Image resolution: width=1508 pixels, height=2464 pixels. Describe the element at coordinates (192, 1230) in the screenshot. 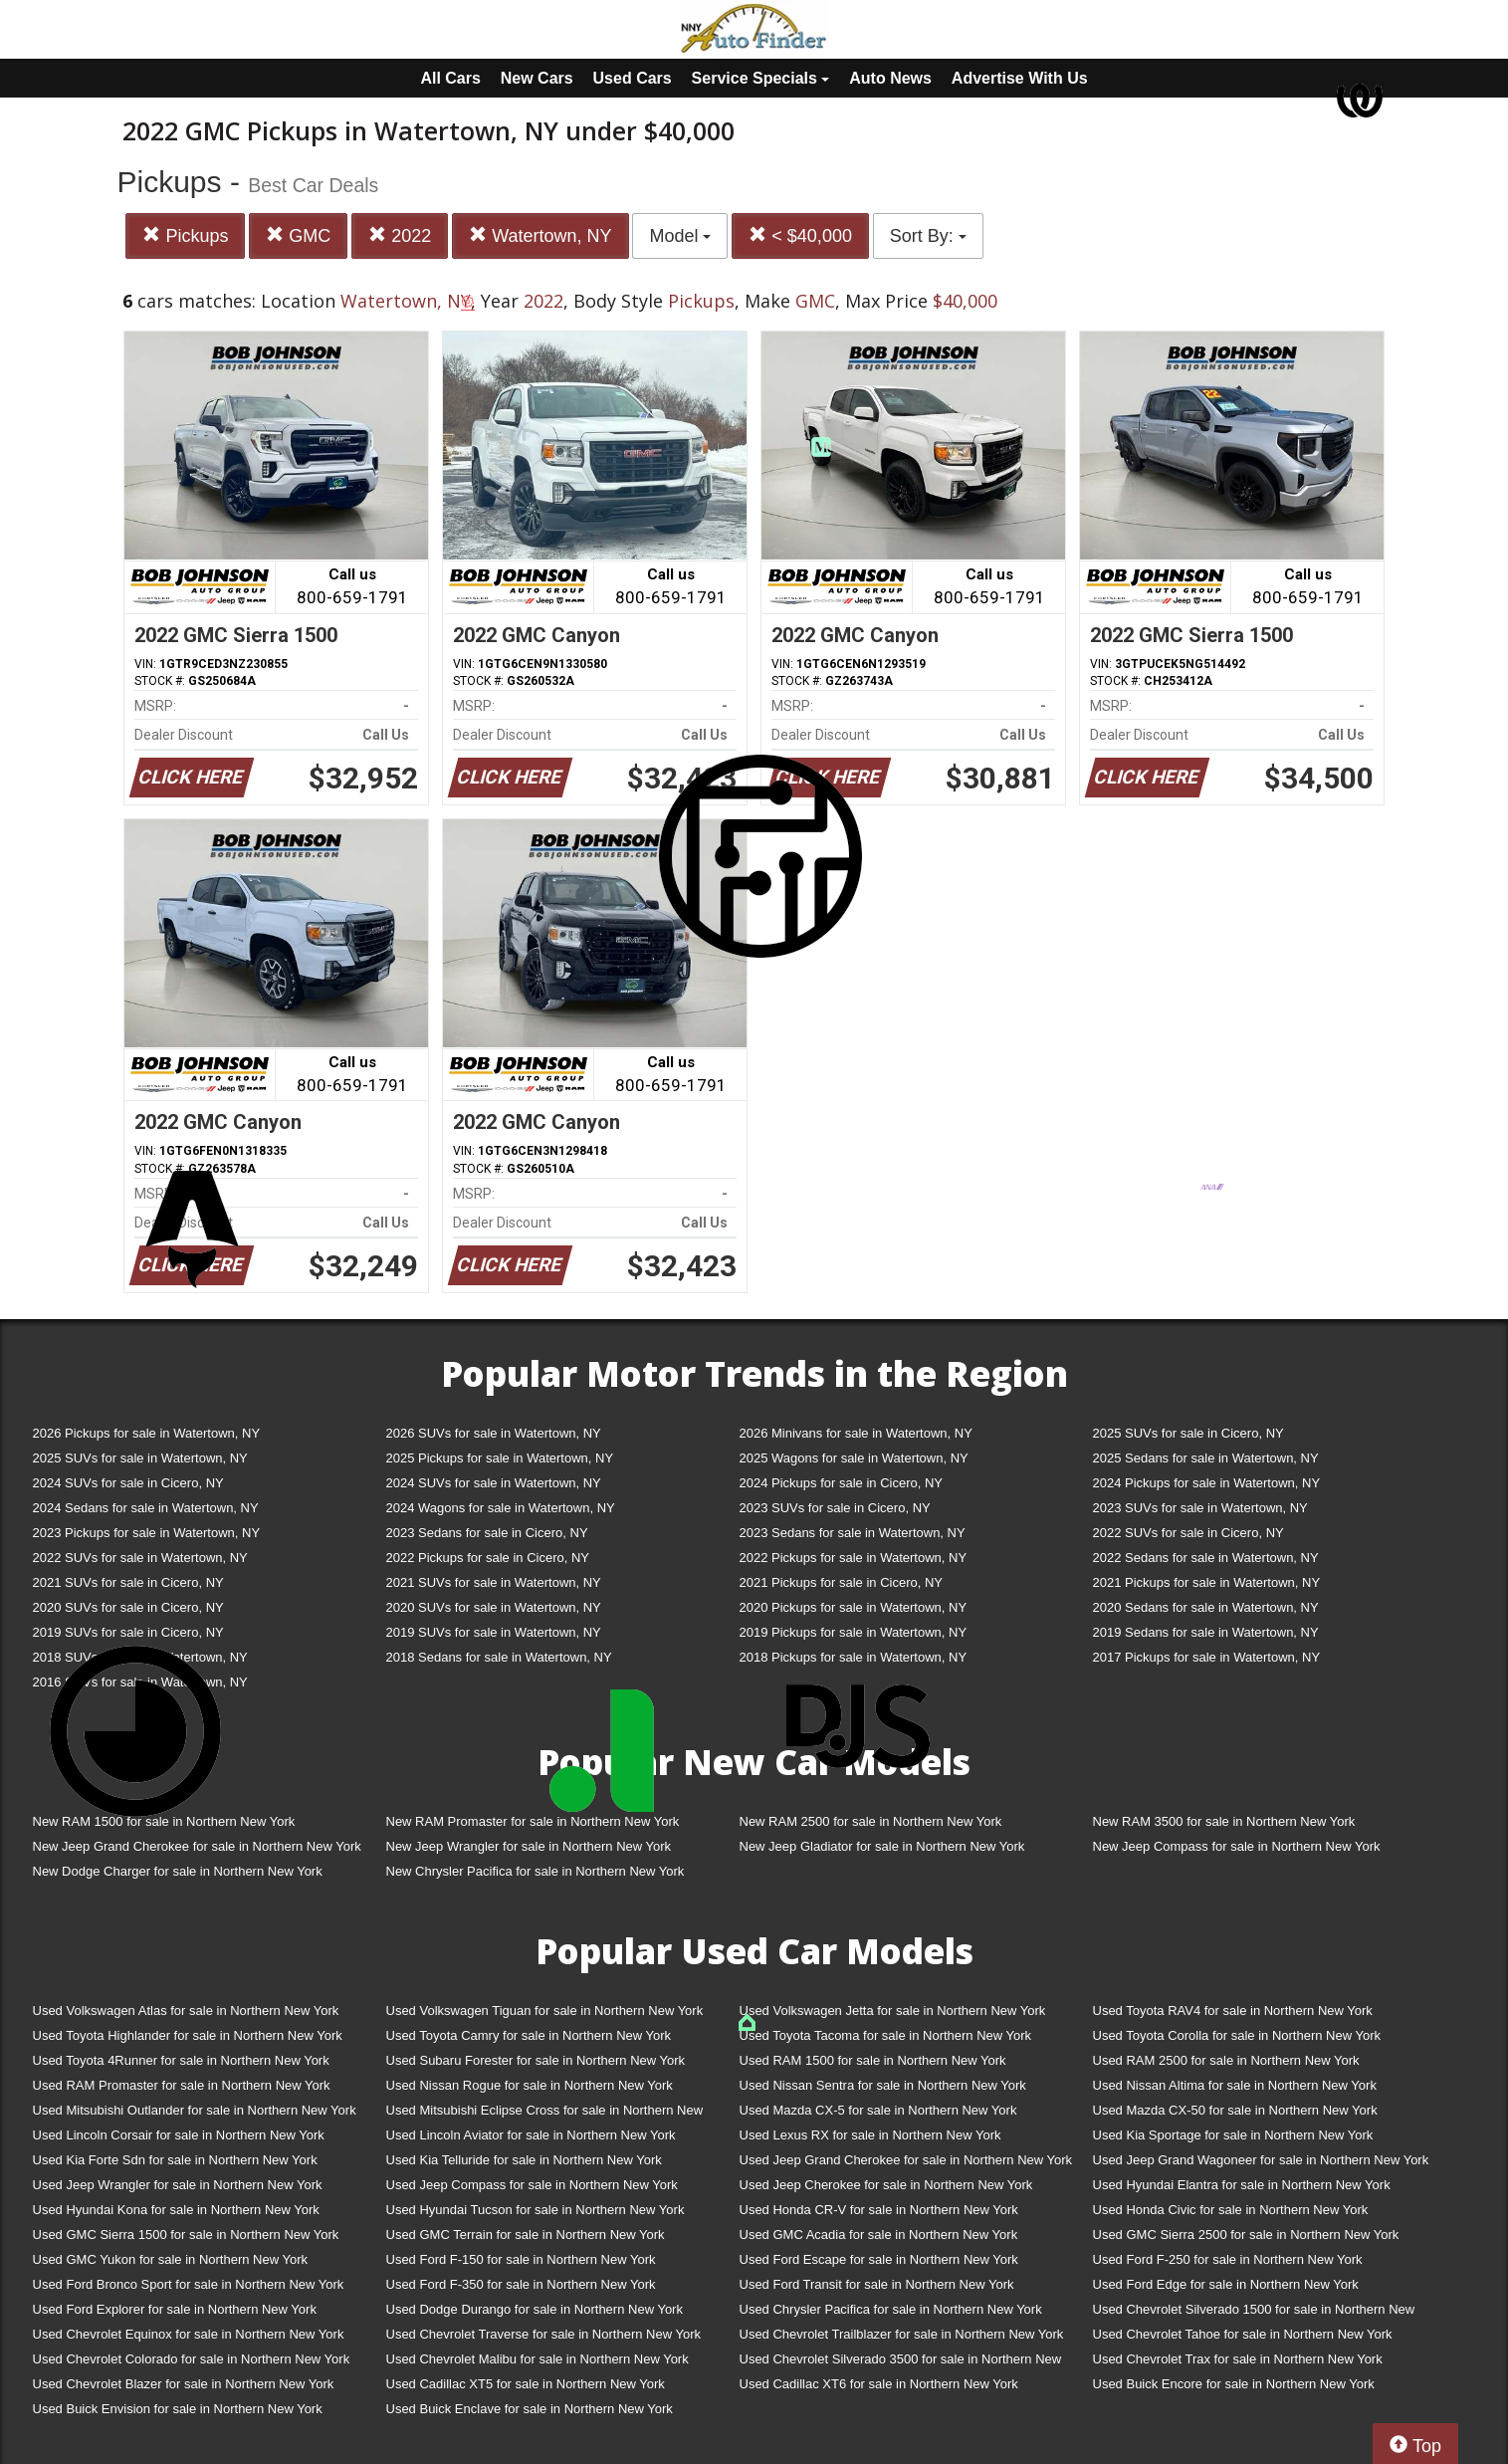

I see `astro web framework logo` at that location.